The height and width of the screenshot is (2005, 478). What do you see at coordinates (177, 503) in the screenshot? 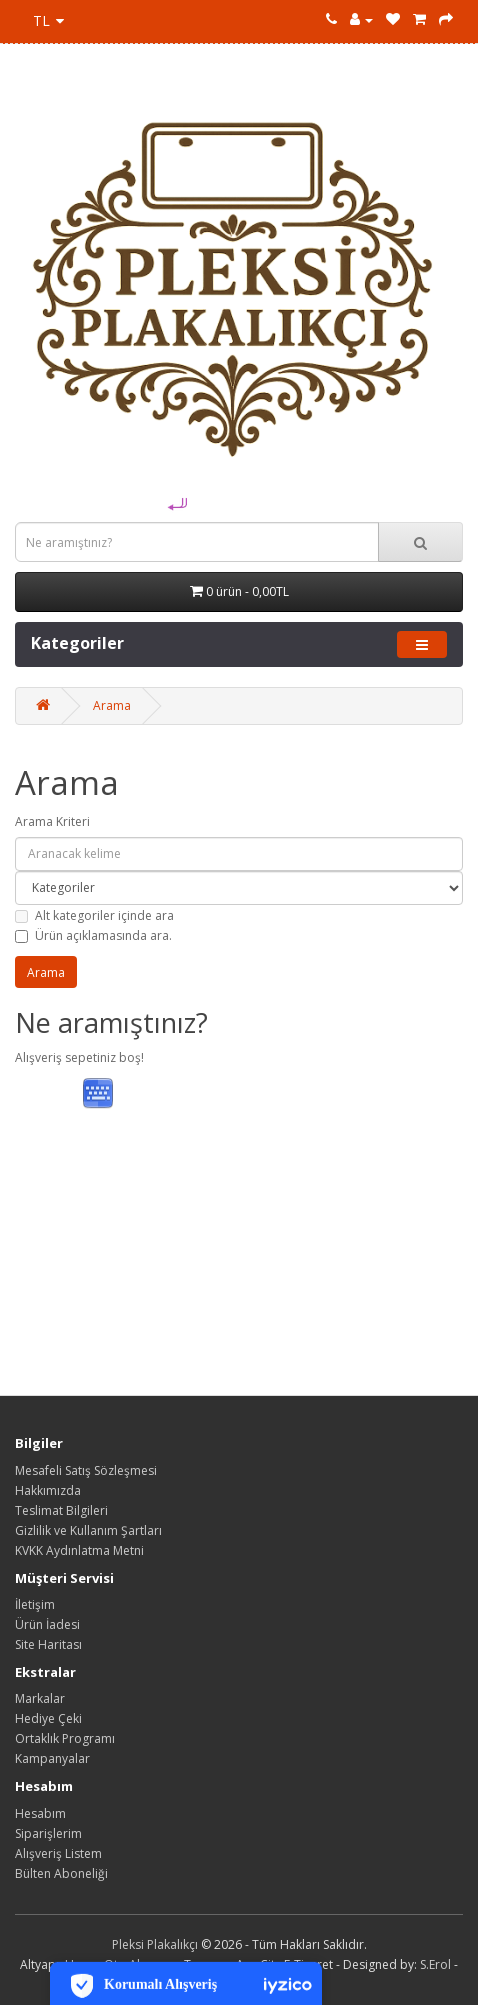
I see `reply to all recipients of an email` at bounding box center [177, 503].